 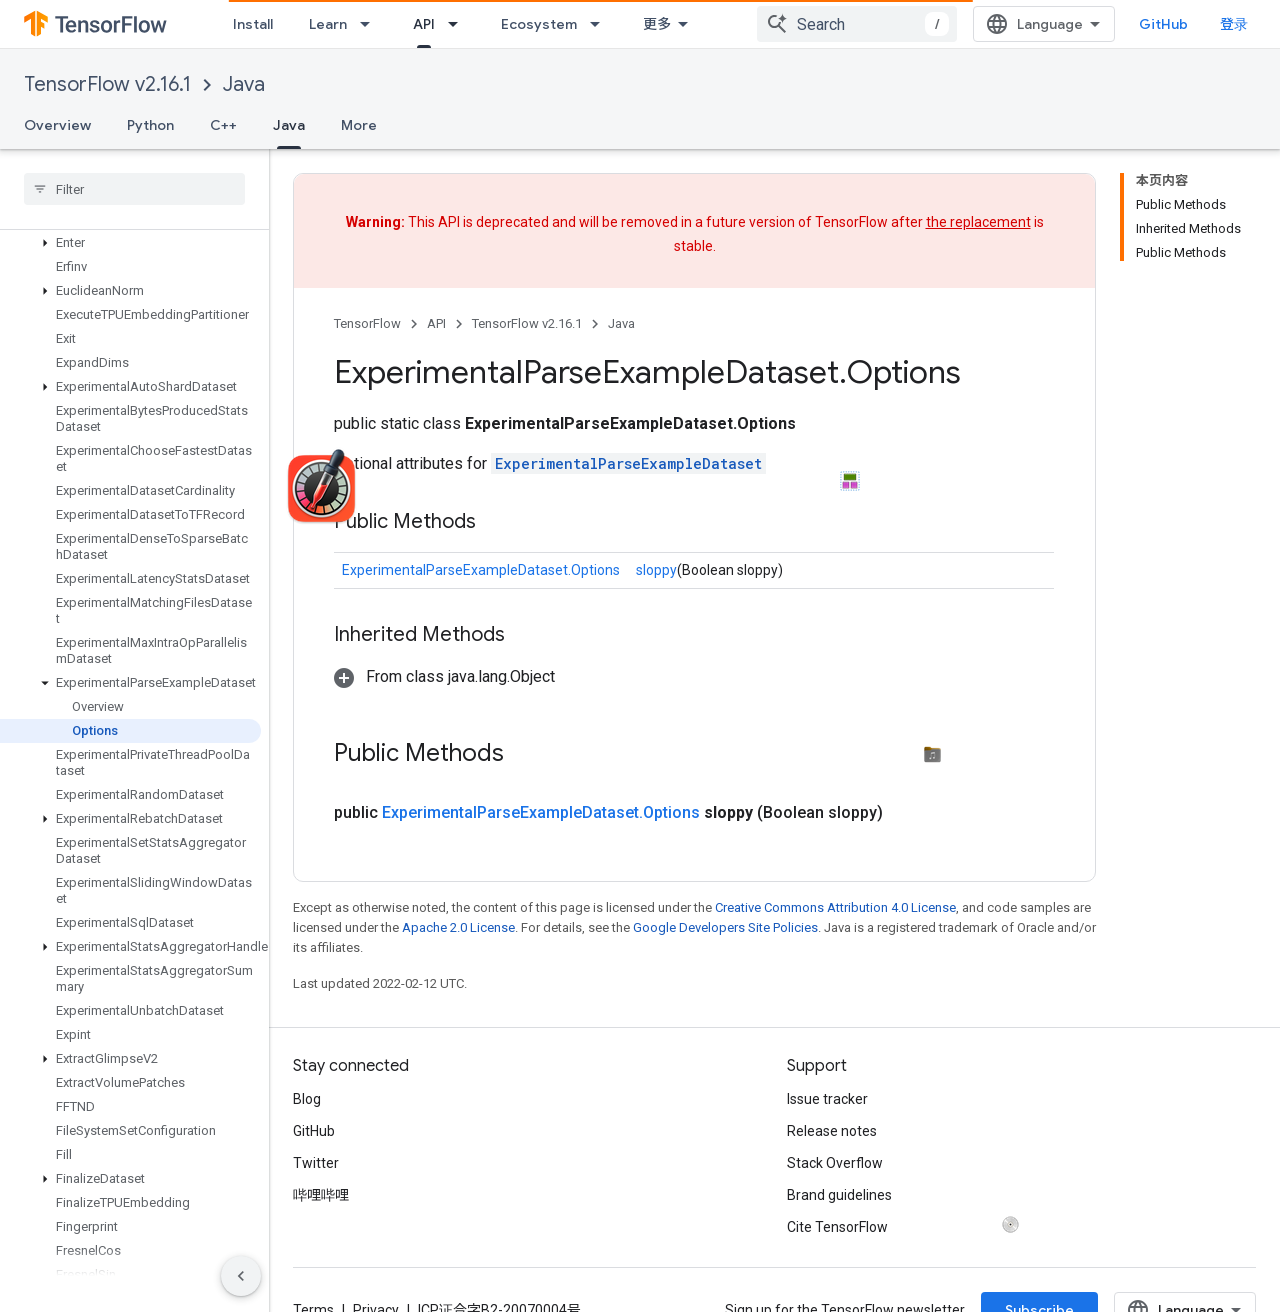 What do you see at coordinates (321, 488) in the screenshot?
I see `open digital color meter utility` at bounding box center [321, 488].